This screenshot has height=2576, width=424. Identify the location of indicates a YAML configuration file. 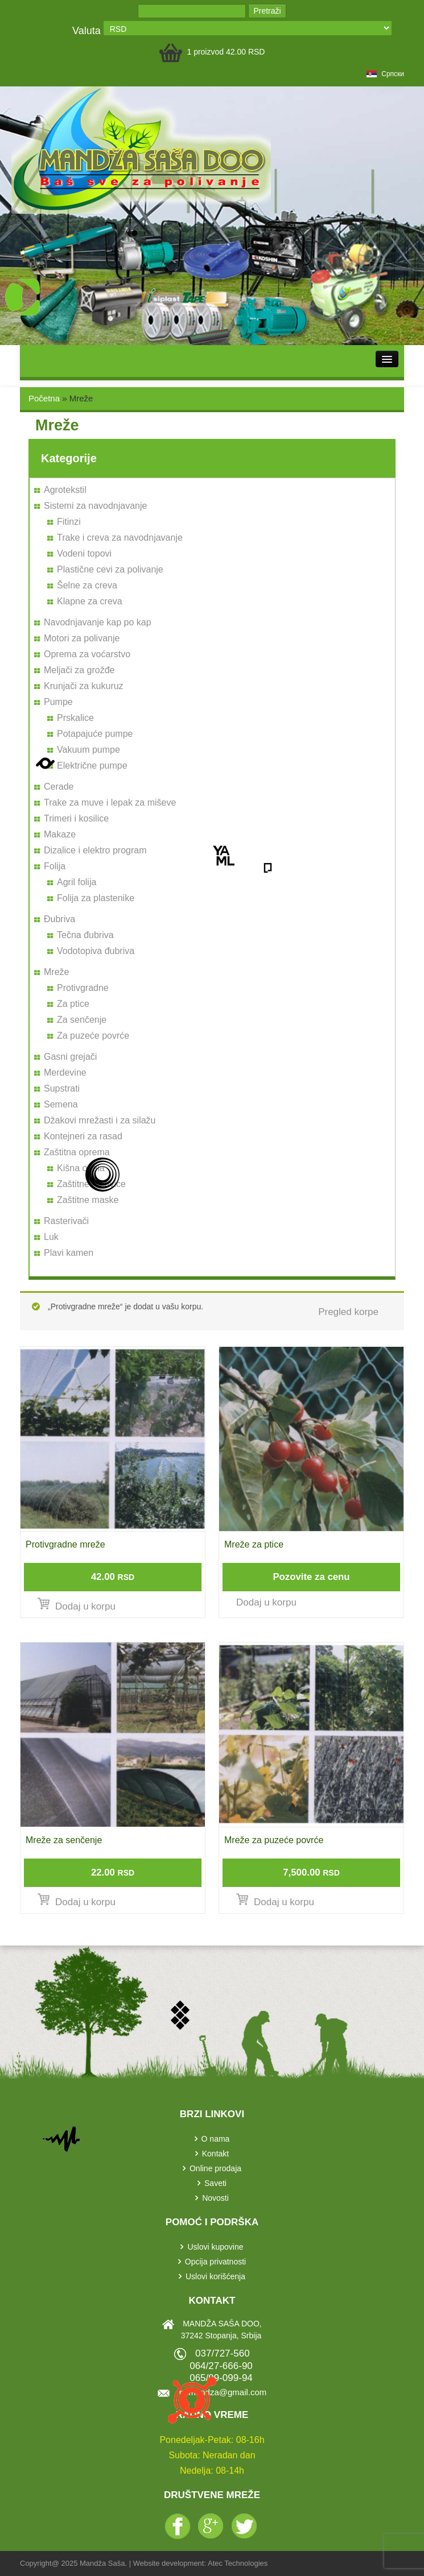
(224, 856).